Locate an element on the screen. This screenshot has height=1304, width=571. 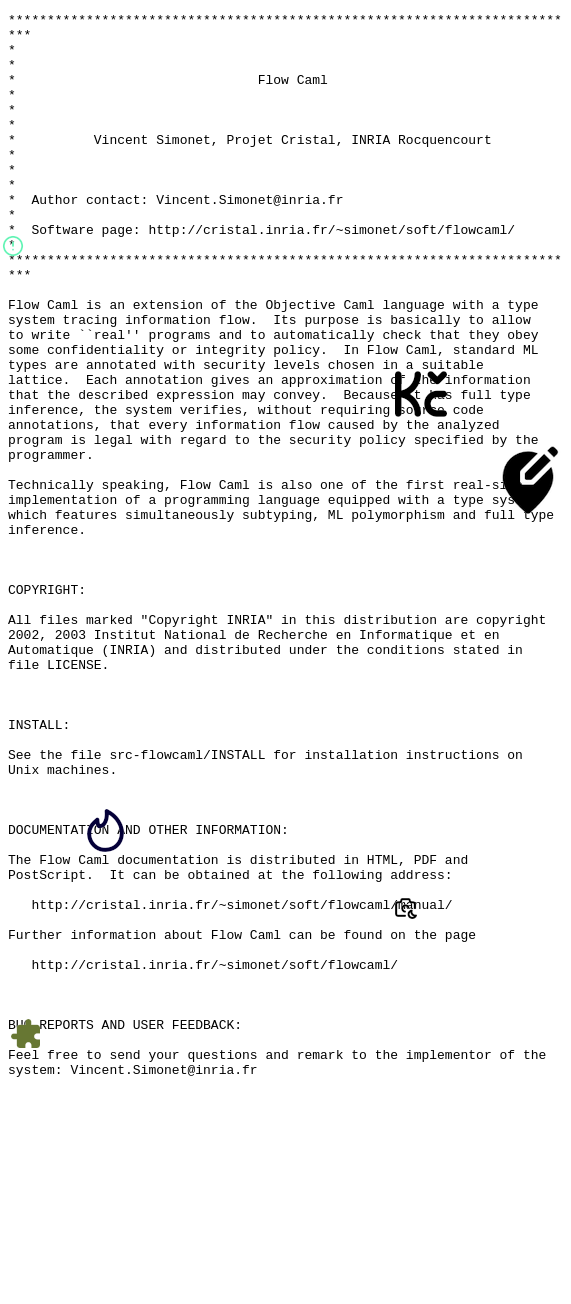
select czech koruna as currency is located at coordinates (421, 394).